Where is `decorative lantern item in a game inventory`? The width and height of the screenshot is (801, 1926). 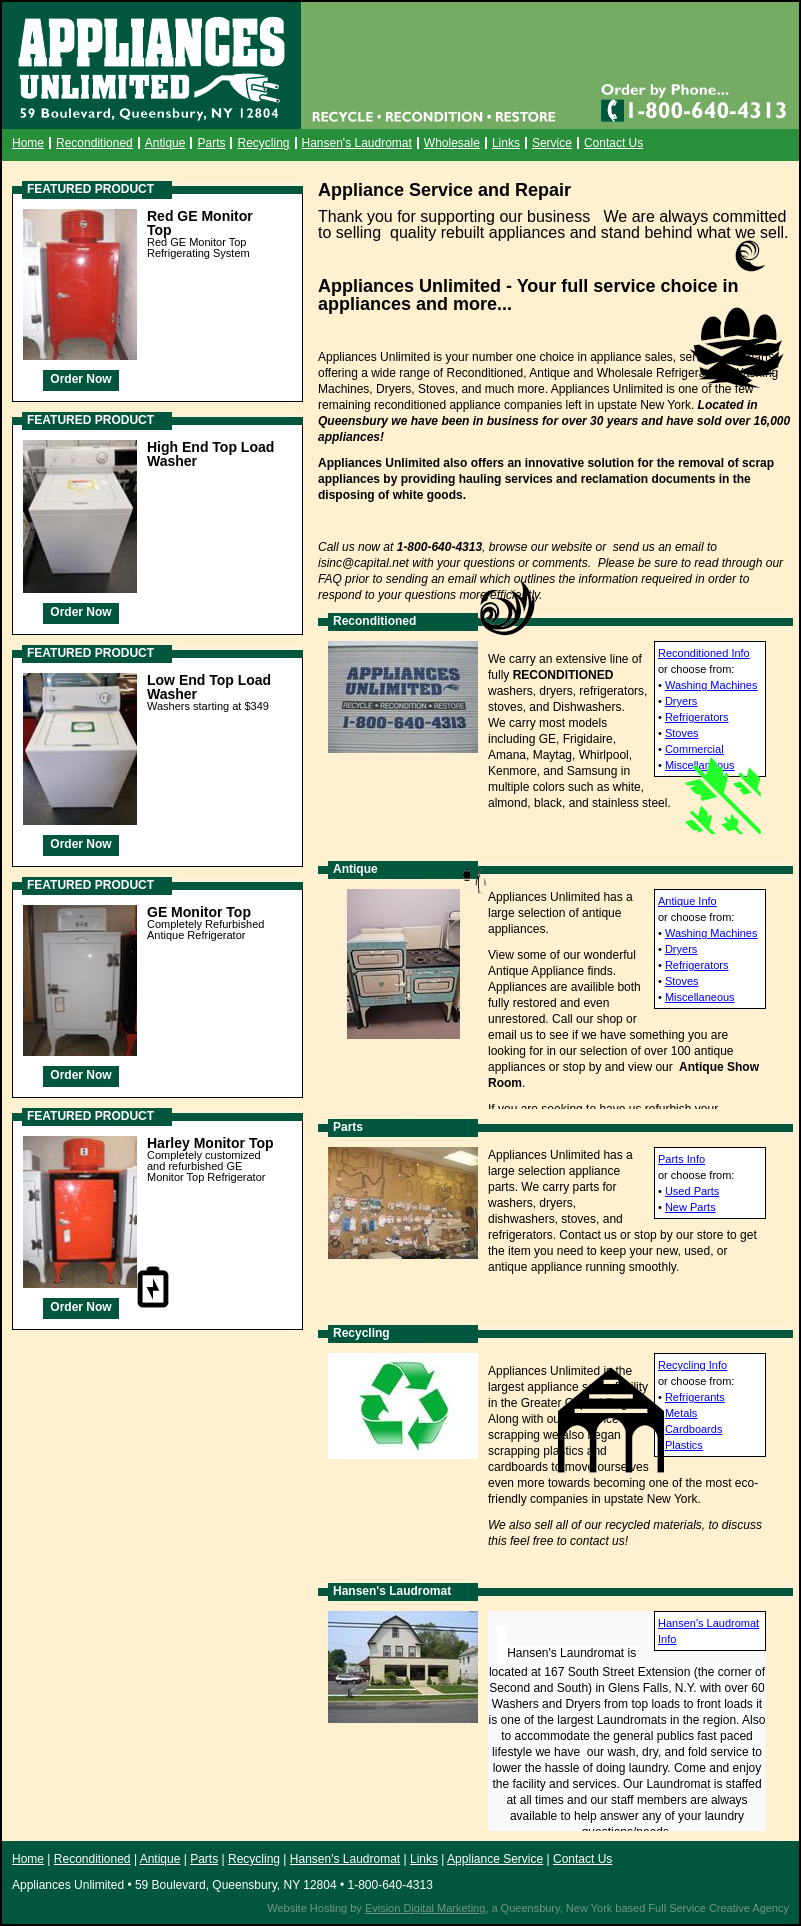
decorative lantern item in a game inventory is located at coordinates (475, 881).